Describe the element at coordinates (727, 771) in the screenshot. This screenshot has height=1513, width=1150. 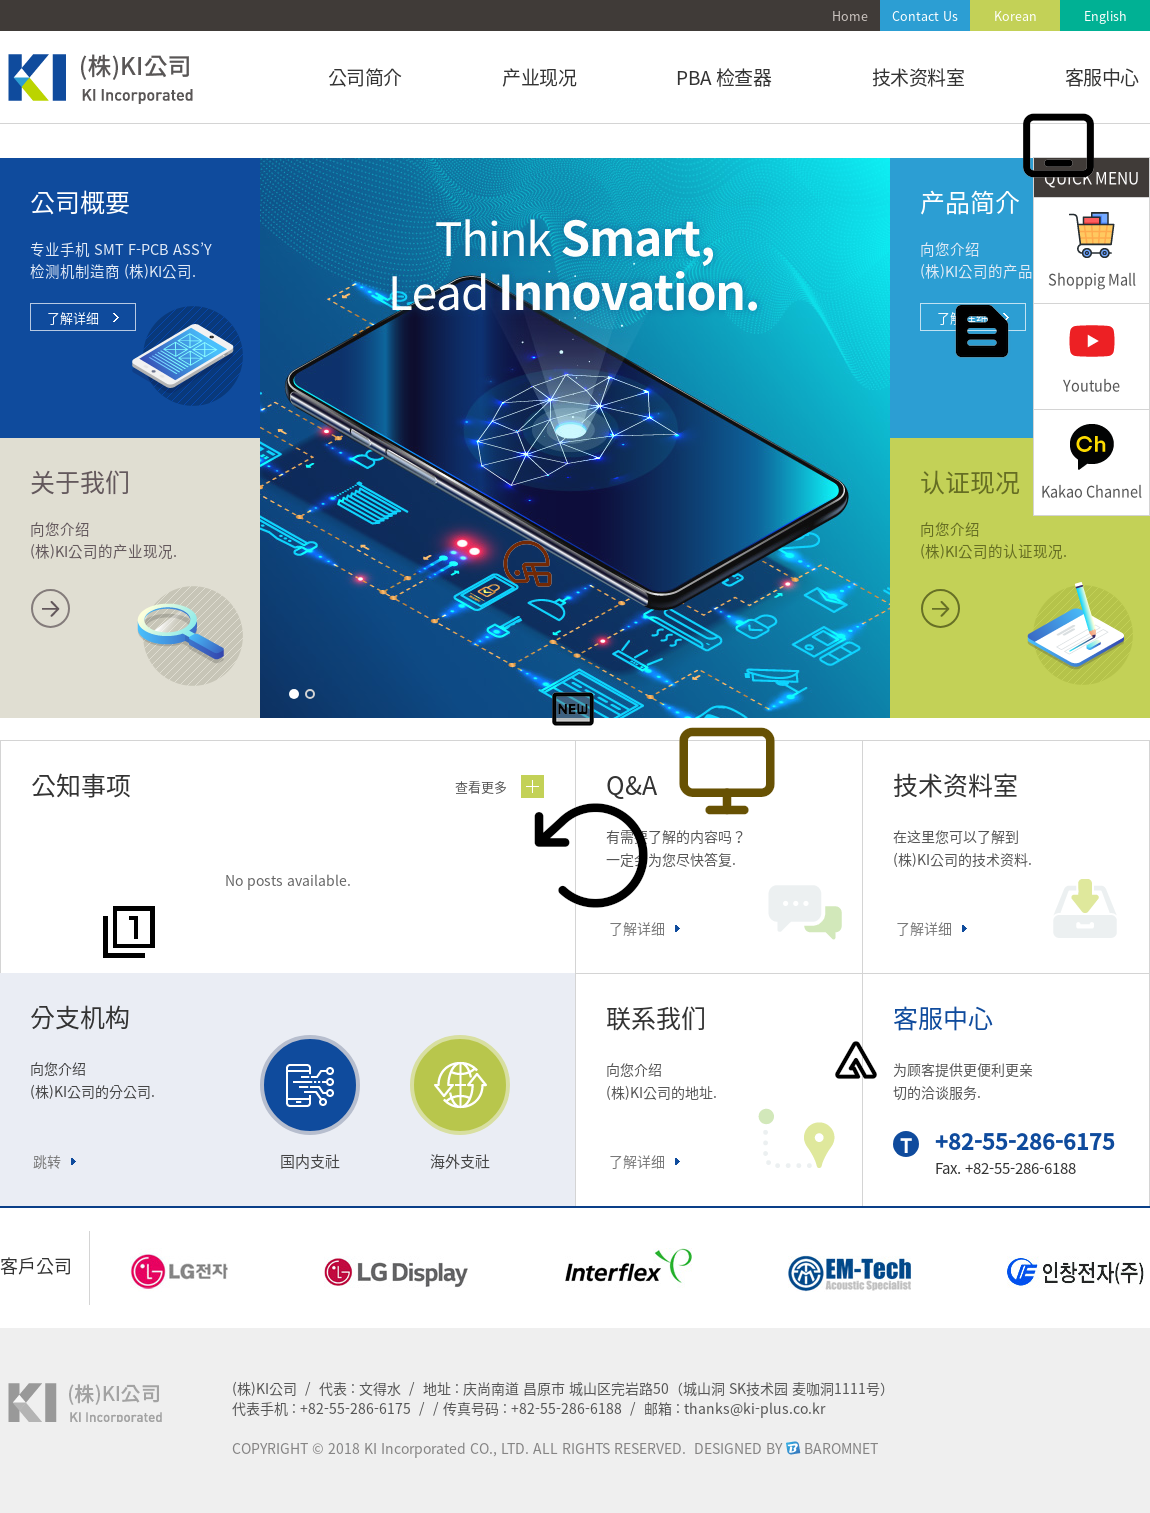
I see `switch to desktop display mode` at that location.